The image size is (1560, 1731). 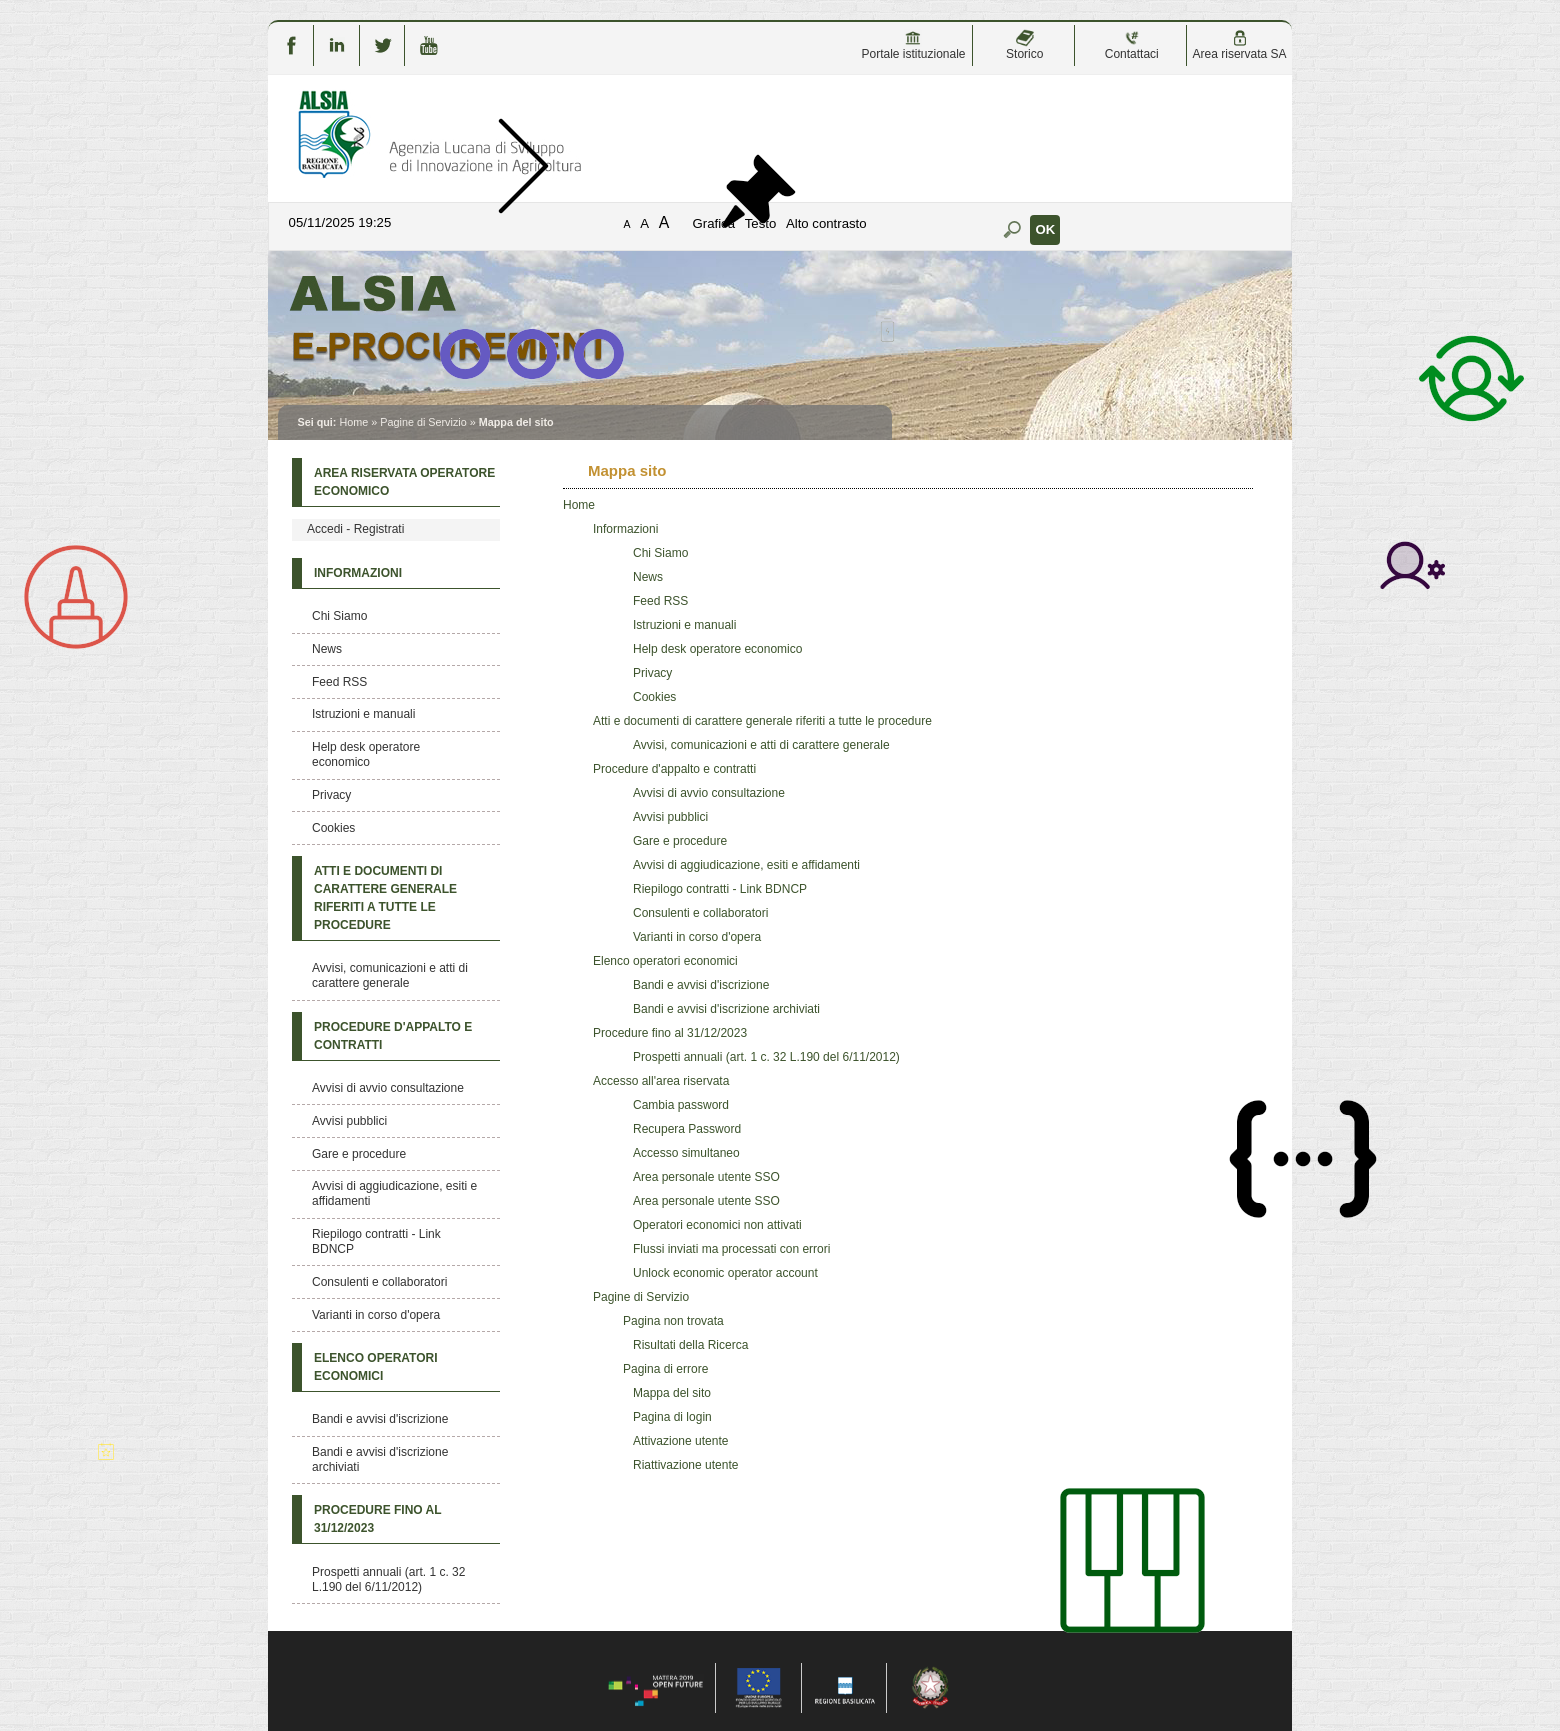 I want to click on open more options menu, so click(x=532, y=354).